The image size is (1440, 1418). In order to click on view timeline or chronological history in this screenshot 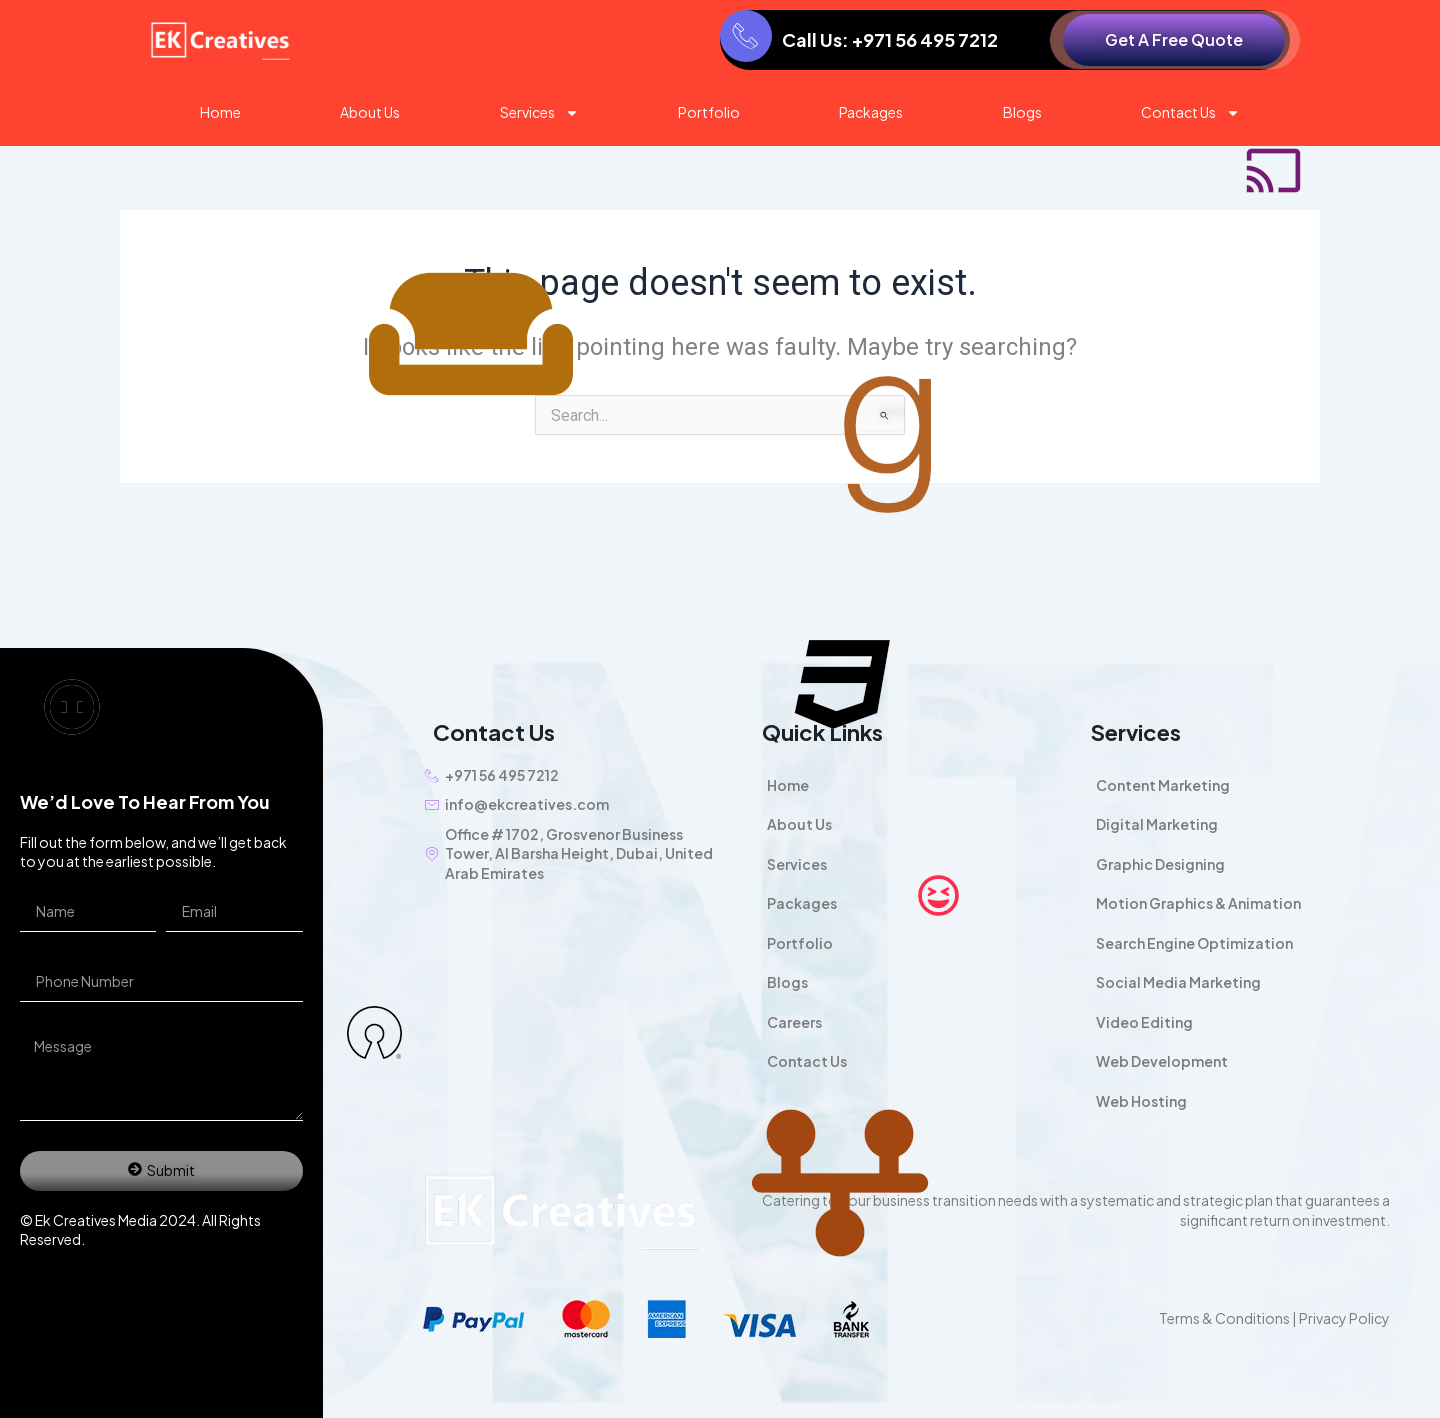, I will do `click(840, 1183)`.